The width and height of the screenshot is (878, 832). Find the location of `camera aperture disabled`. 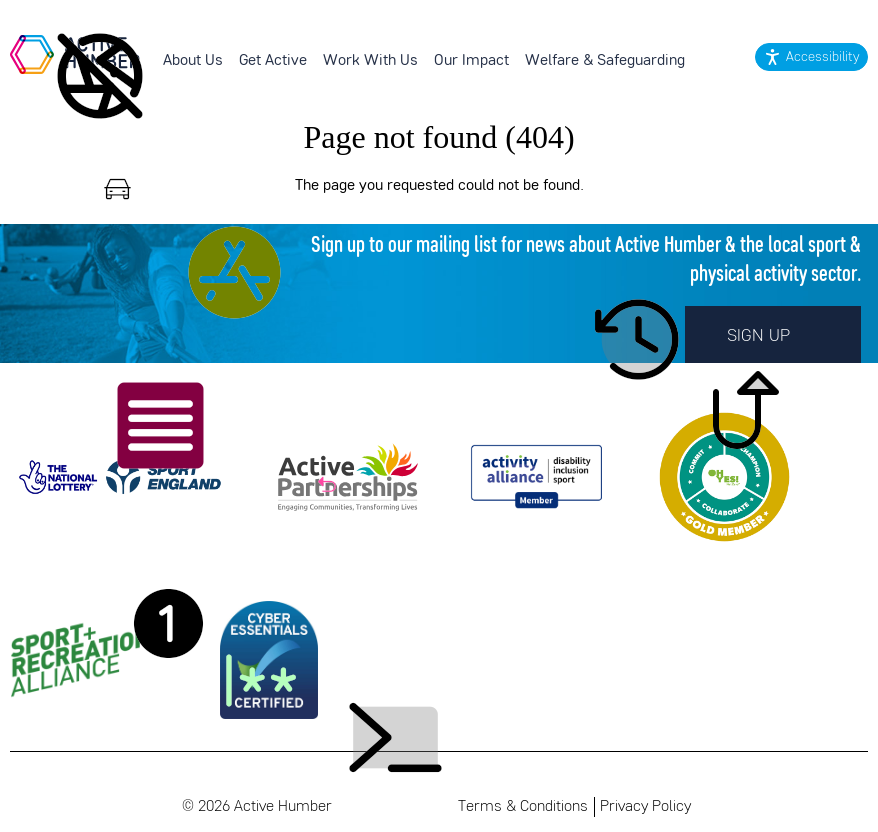

camera aperture disabled is located at coordinates (100, 76).